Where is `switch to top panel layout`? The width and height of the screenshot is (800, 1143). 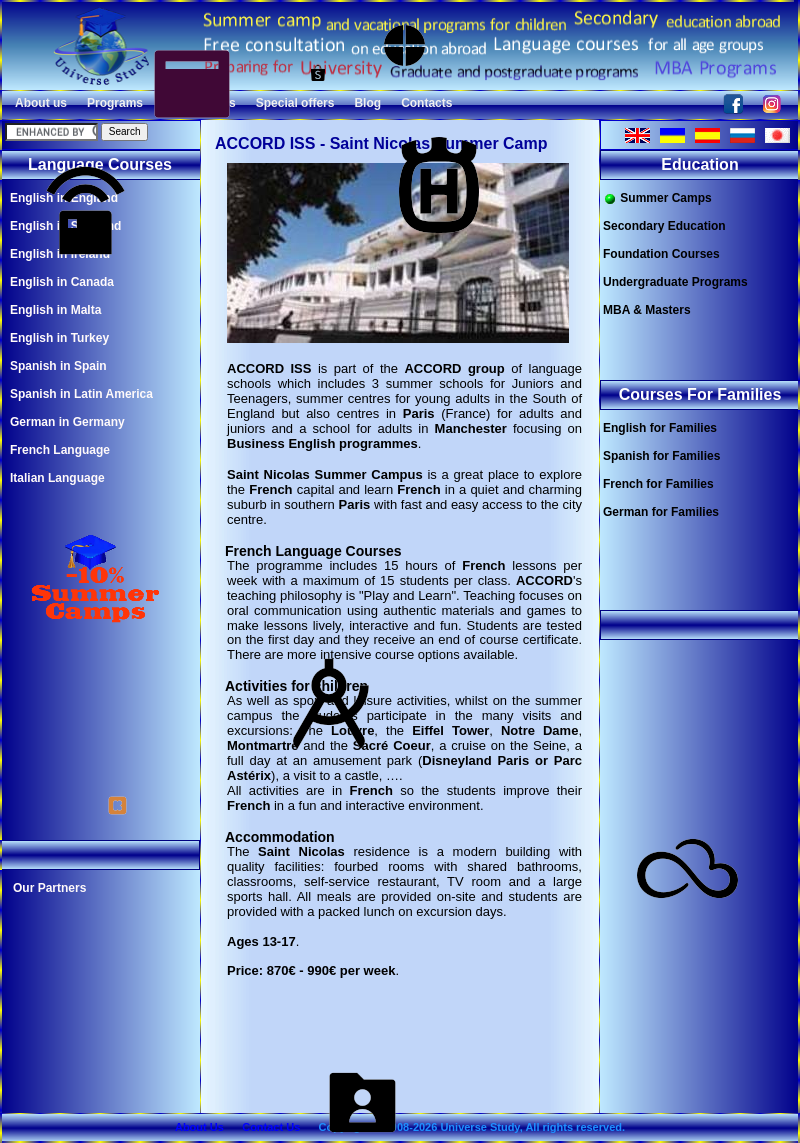 switch to top panel layout is located at coordinates (192, 84).